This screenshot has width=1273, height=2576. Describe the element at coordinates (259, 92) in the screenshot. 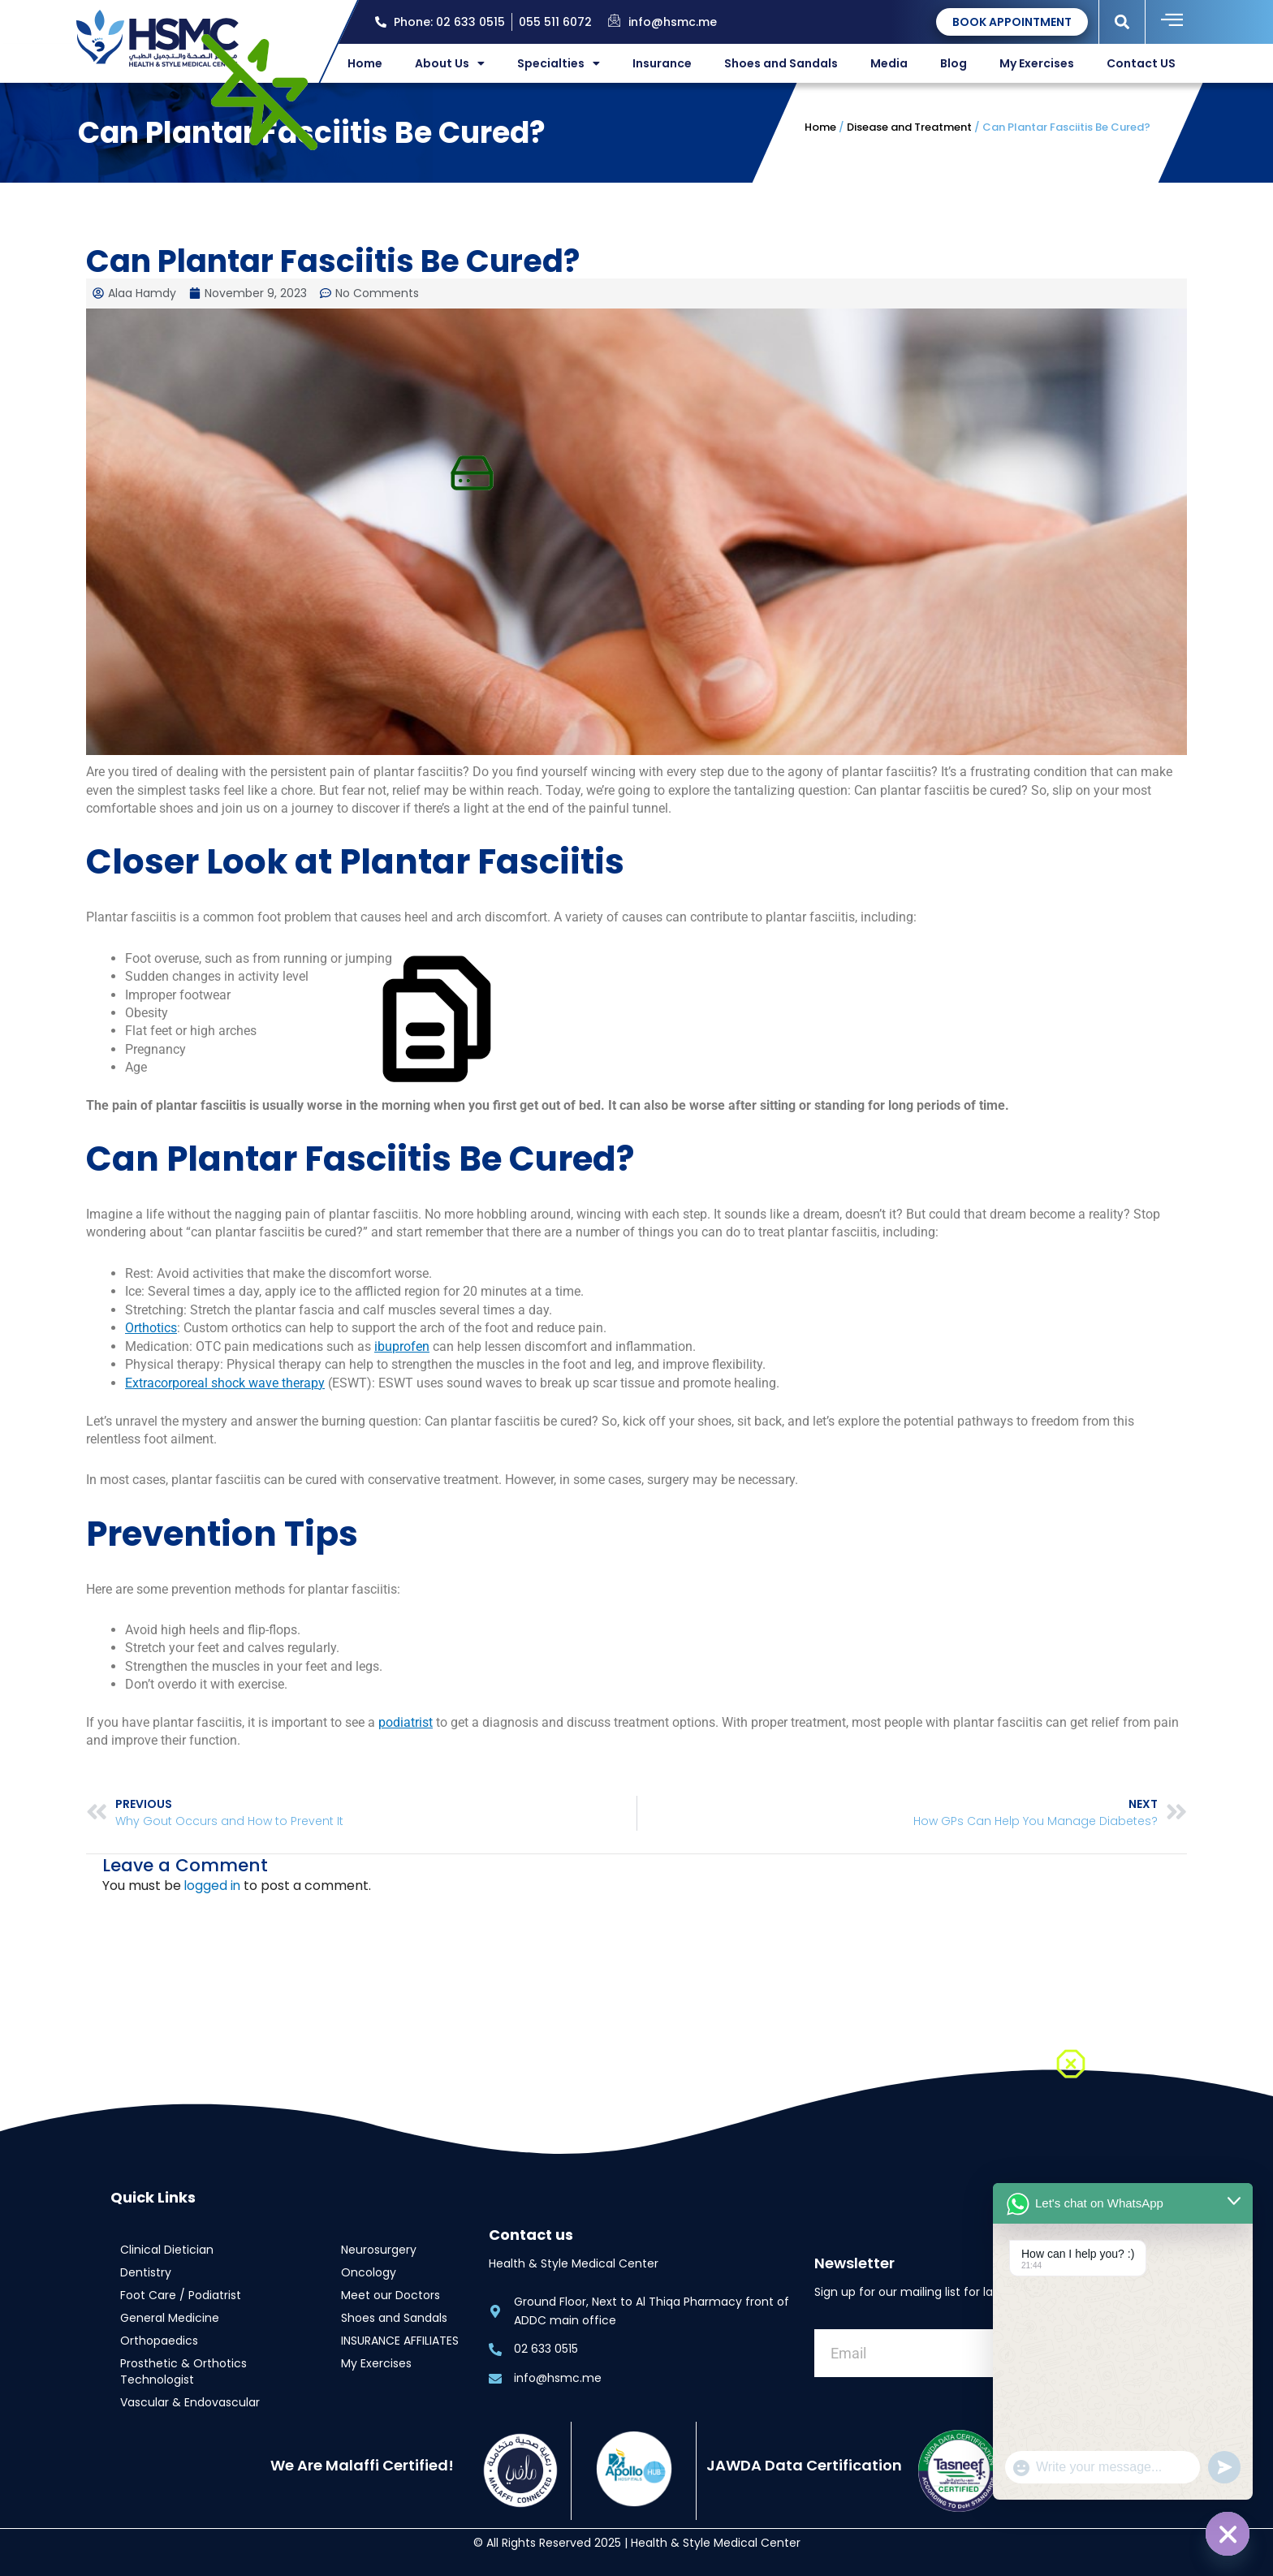

I see `disable flash or lightning mode` at that location.